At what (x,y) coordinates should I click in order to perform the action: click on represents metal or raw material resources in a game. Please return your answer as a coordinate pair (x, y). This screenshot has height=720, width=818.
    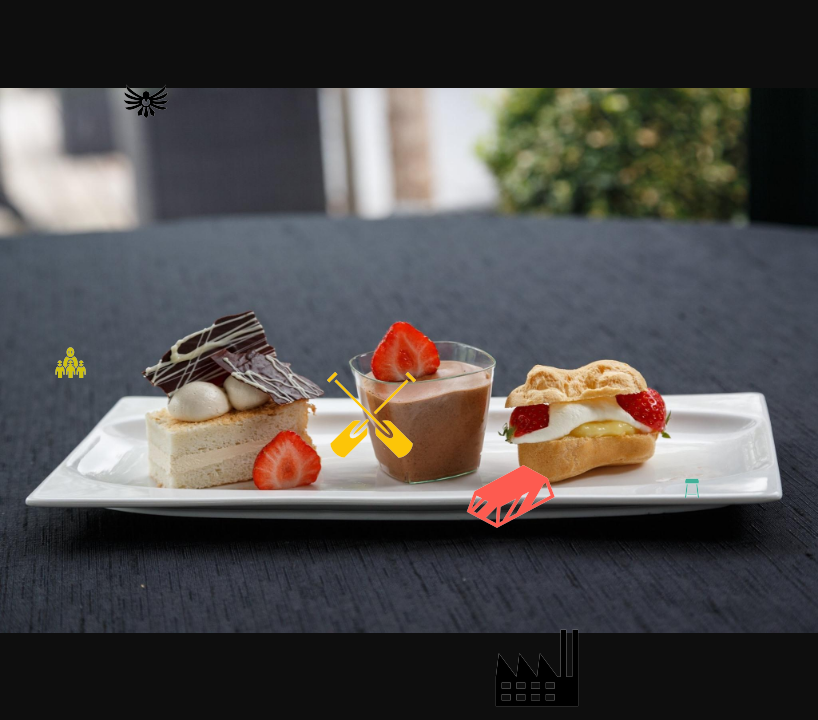
    Looking at the image, I should click on (511, 497).